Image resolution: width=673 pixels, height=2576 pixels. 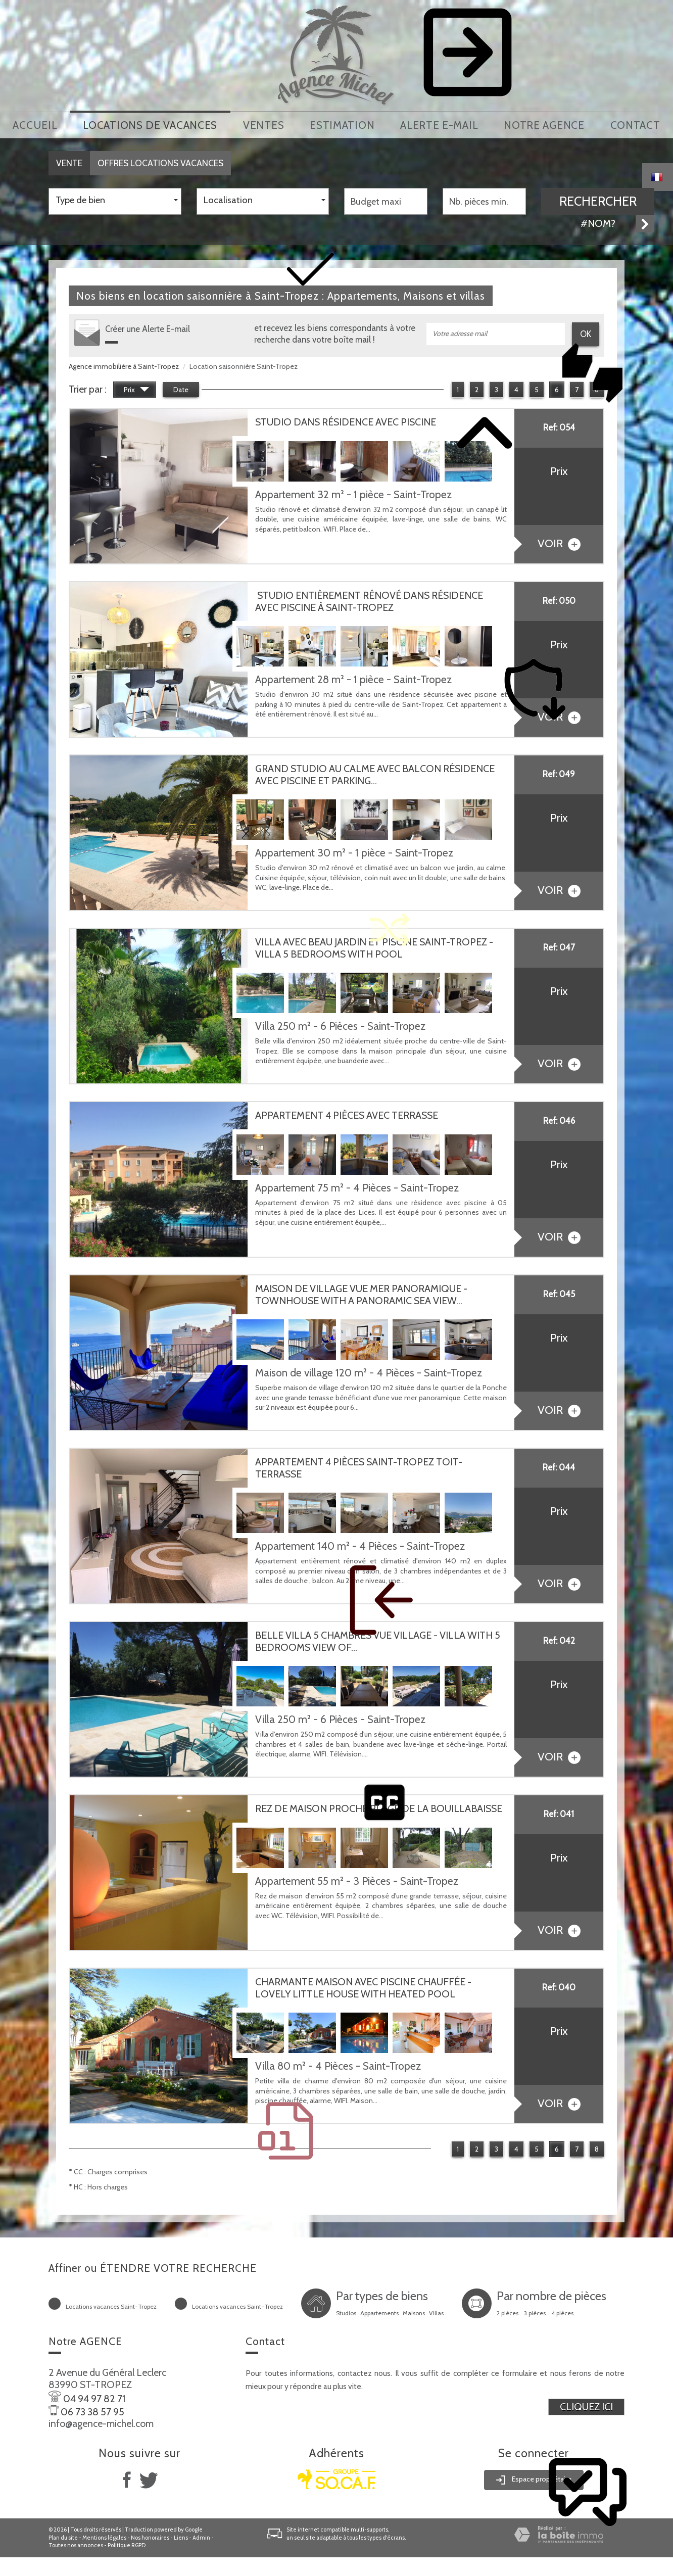 I want to click on view or open a binary file, so click(x=290, y=2131).